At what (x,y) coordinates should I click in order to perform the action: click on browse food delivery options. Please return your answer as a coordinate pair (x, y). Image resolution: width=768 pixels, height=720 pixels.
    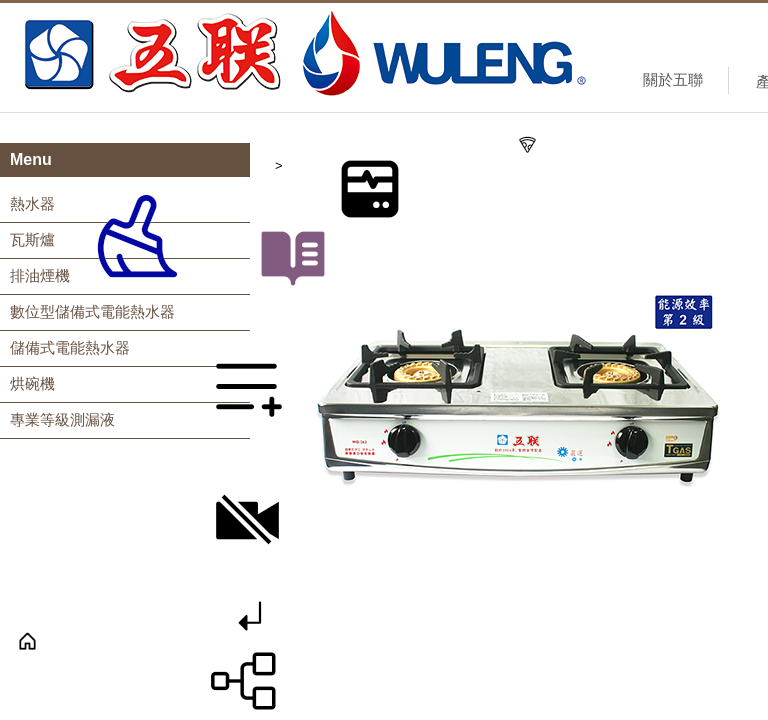
    Looking at the image, I should click on (527, 144).